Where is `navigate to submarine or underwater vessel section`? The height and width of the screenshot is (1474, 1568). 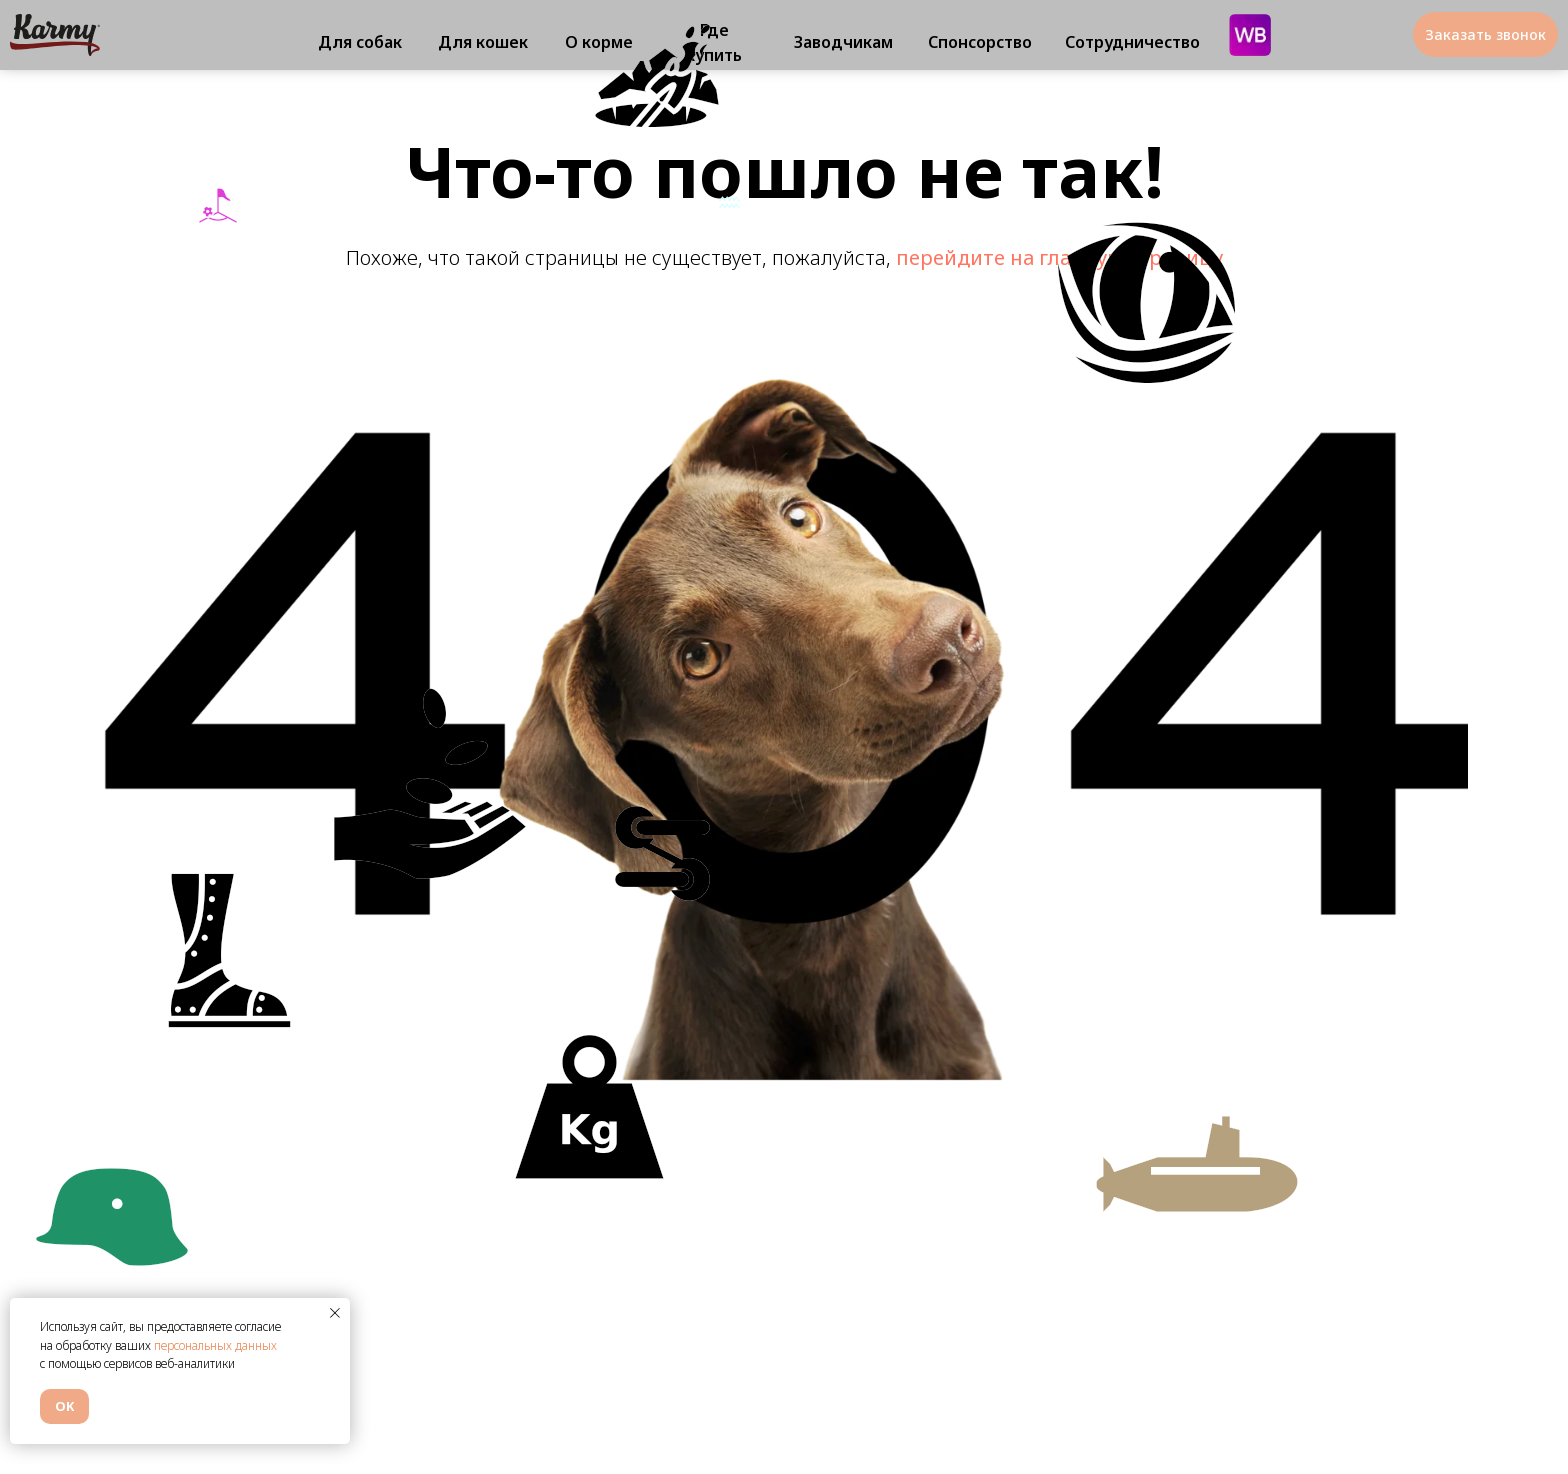 navigate to submarine or underwater vessel section is located at coordinates (1197, 1164).